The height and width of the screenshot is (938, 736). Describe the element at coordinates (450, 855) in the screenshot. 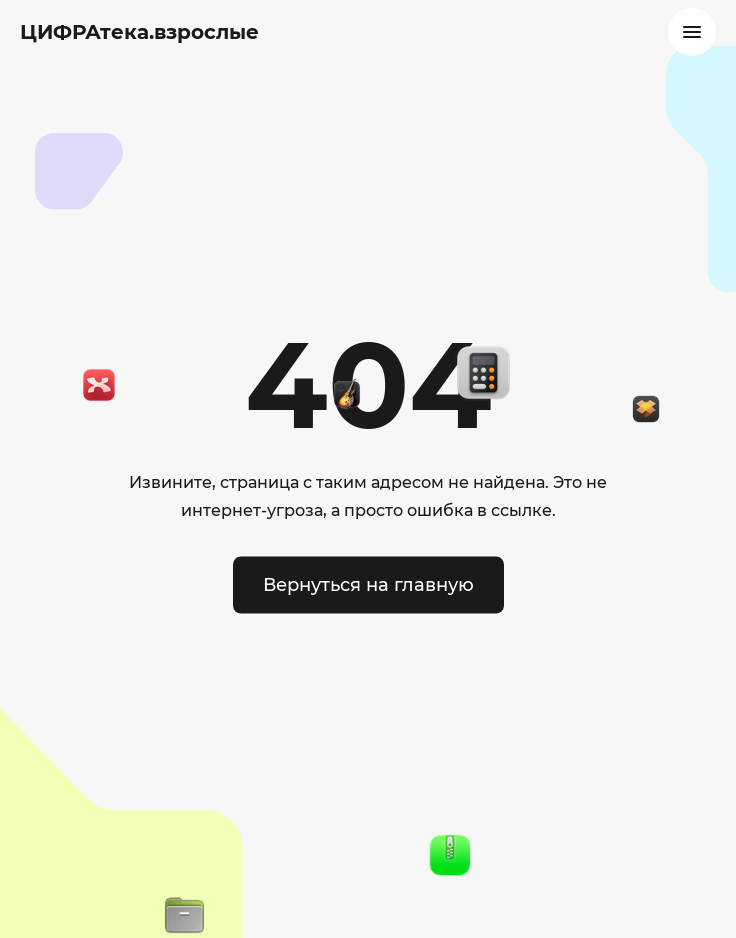

I see `open Archive Utility to compress or extract files` at that location.